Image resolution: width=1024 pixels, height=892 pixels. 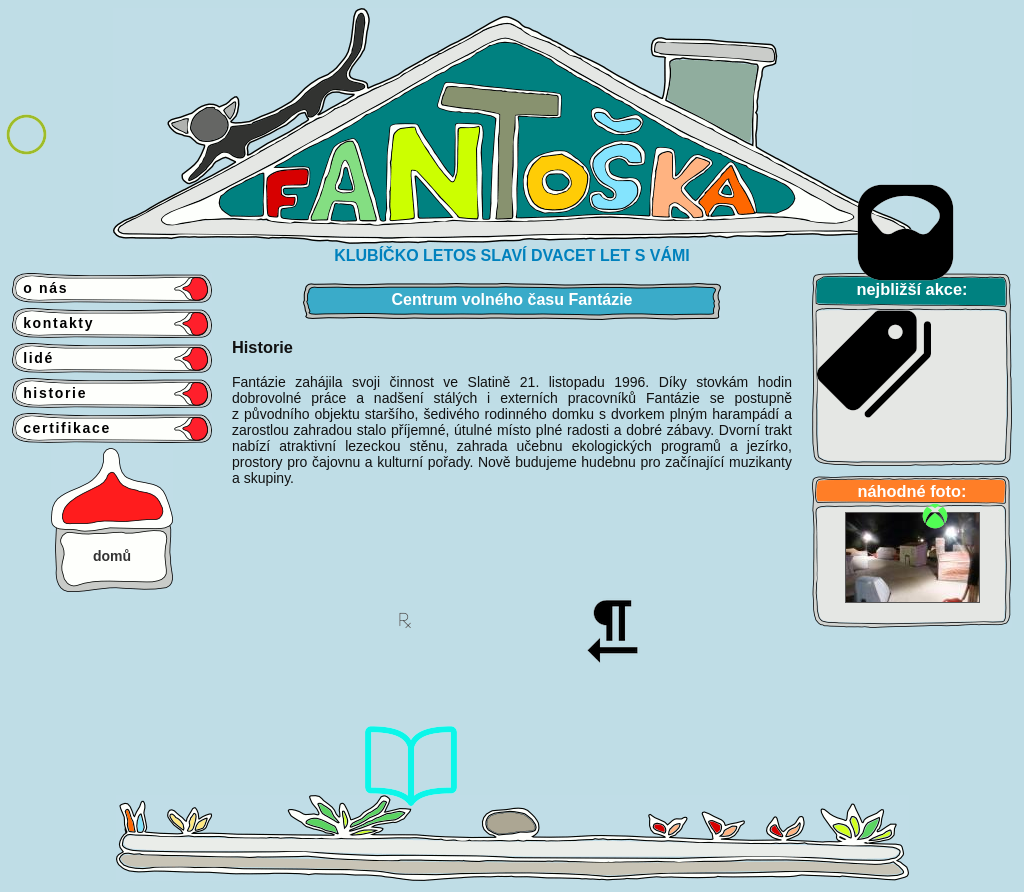 What do you see at coordinates (26, 134) in the screenshot?
I see `unselected radio button option` at bounding box center [26, 134].